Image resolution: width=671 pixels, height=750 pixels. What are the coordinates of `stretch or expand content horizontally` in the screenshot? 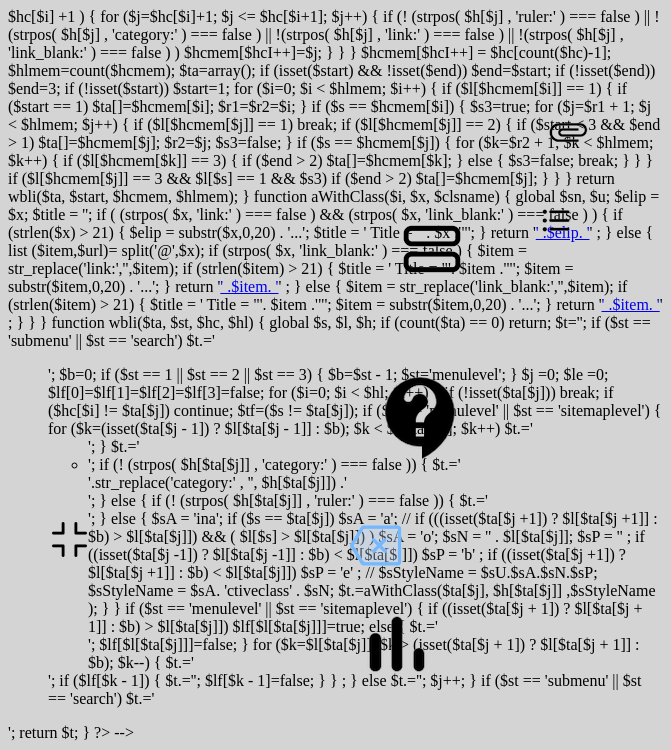 It's located at (432, 249).